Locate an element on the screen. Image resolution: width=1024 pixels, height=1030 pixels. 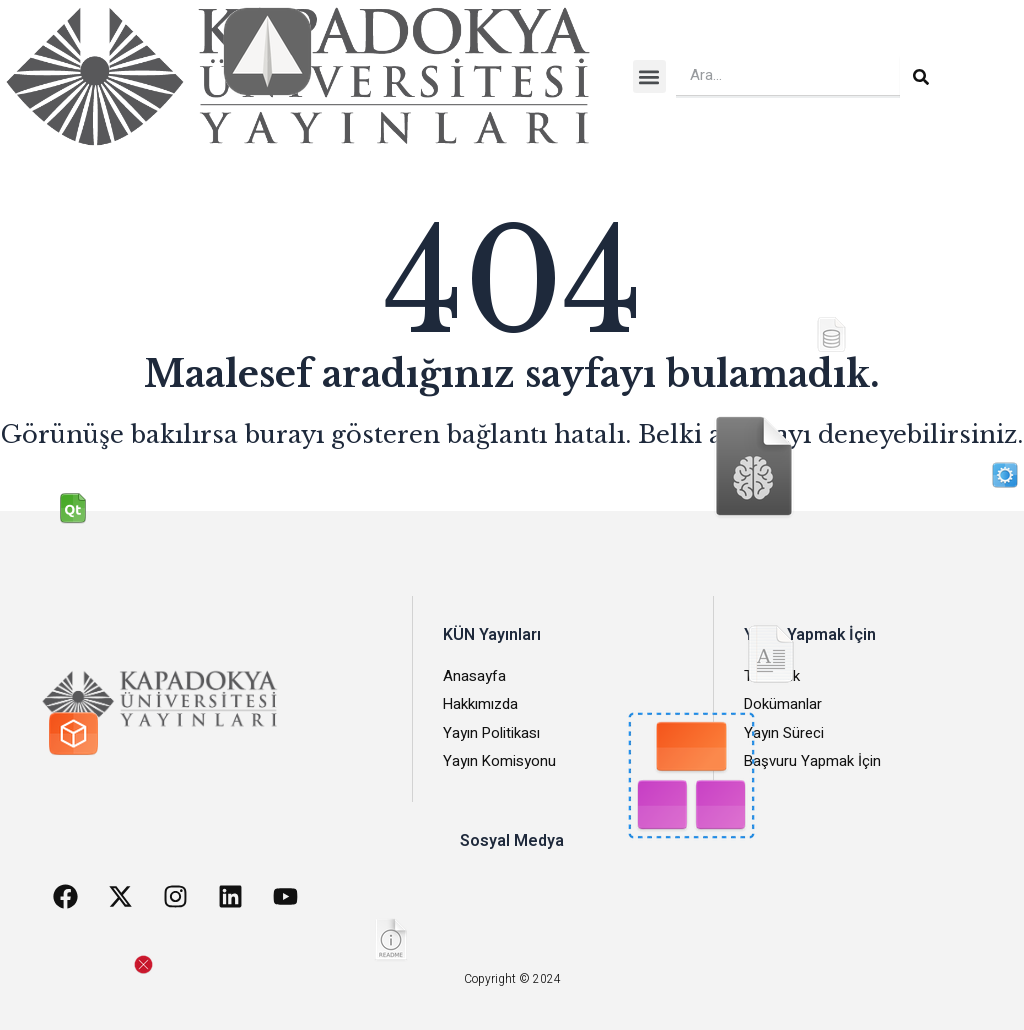
select all items in the current view is located at coordinates (691, 775).